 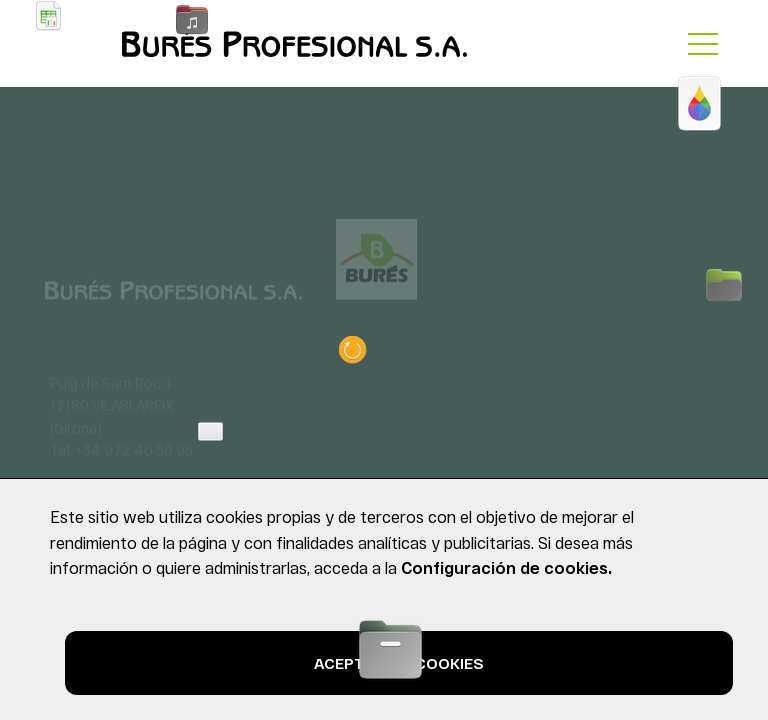 I want to click on magic trackpad connected via bluetooth, so click(x=210, y=431).